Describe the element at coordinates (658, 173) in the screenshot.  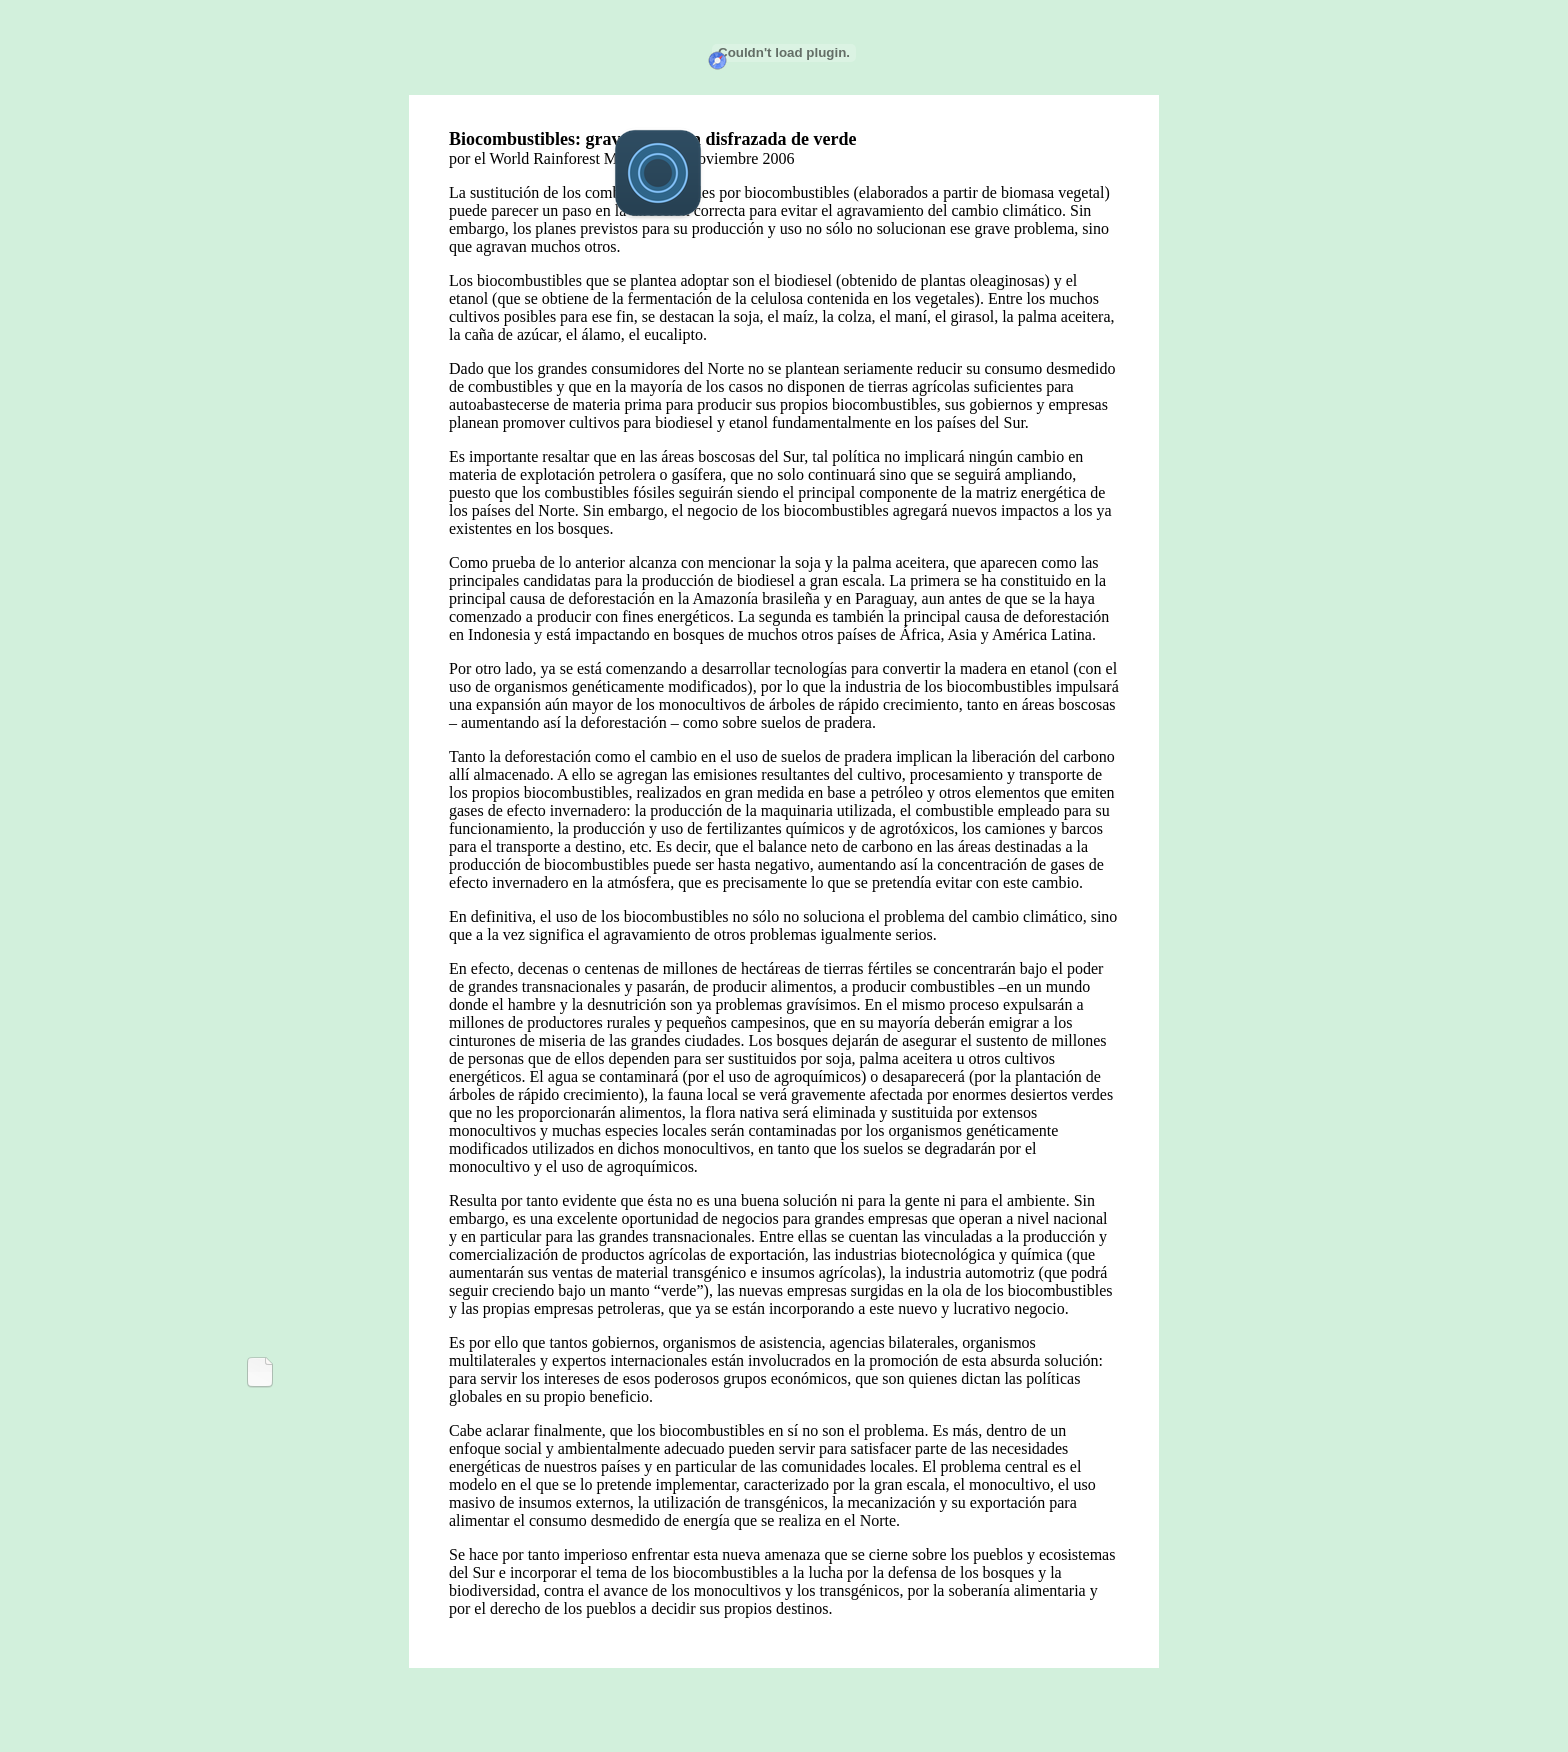
I see `launch armagetron game` at that location.